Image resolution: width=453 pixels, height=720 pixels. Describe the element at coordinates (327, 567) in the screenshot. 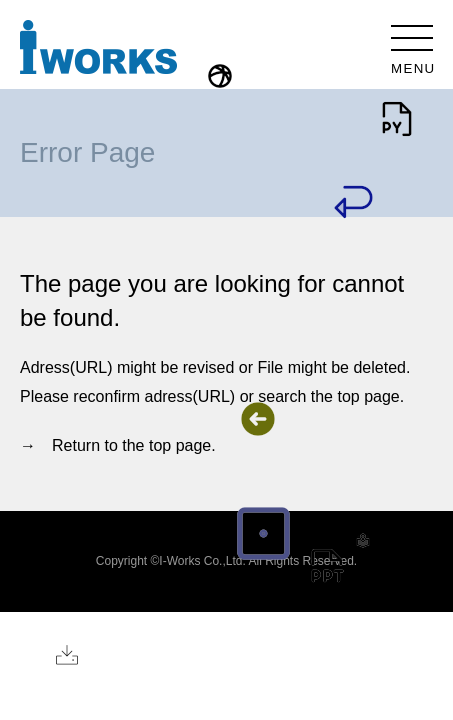

I see `open a PowerPoint presentation file` at that location.